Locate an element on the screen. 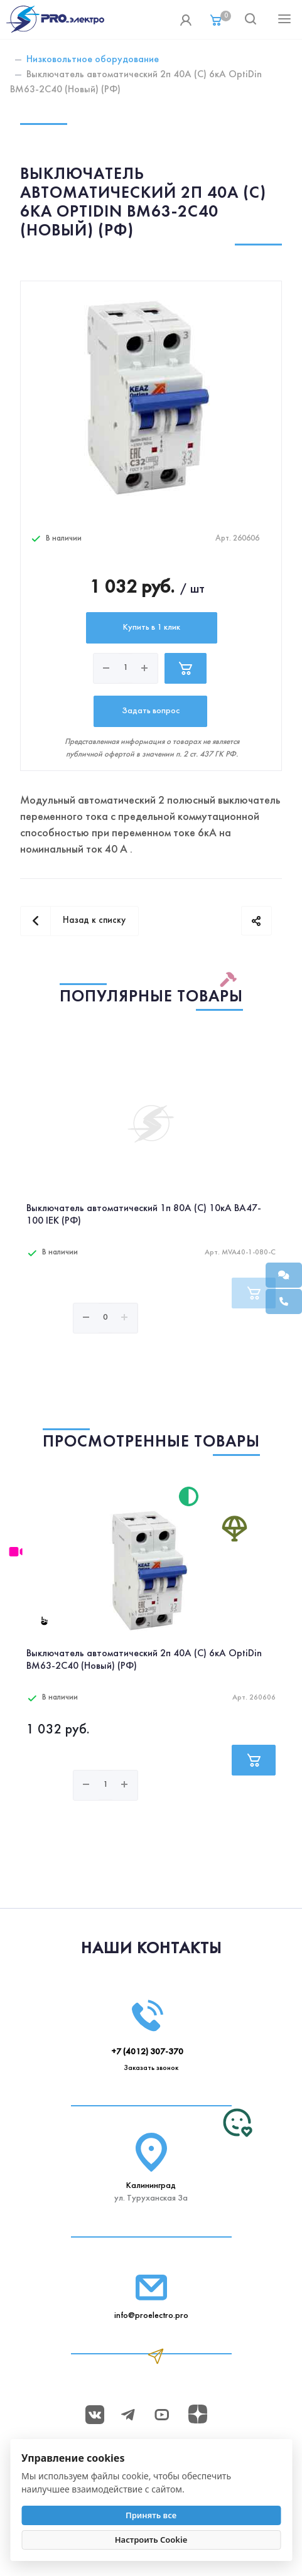  tap to select or indicate a point of interest is located at coordinates (44, 1620).